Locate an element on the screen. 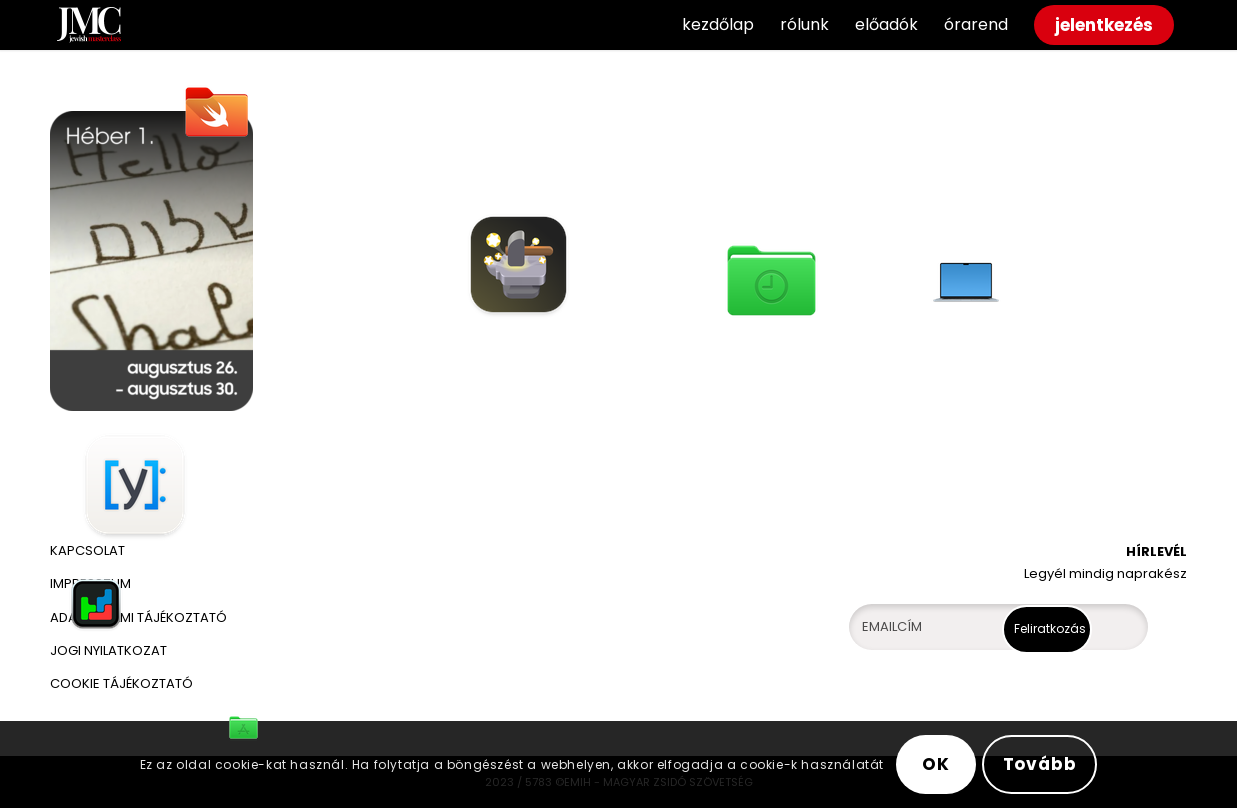  open forge sparks app for git forge notifications is located at coordinates (518, 264).